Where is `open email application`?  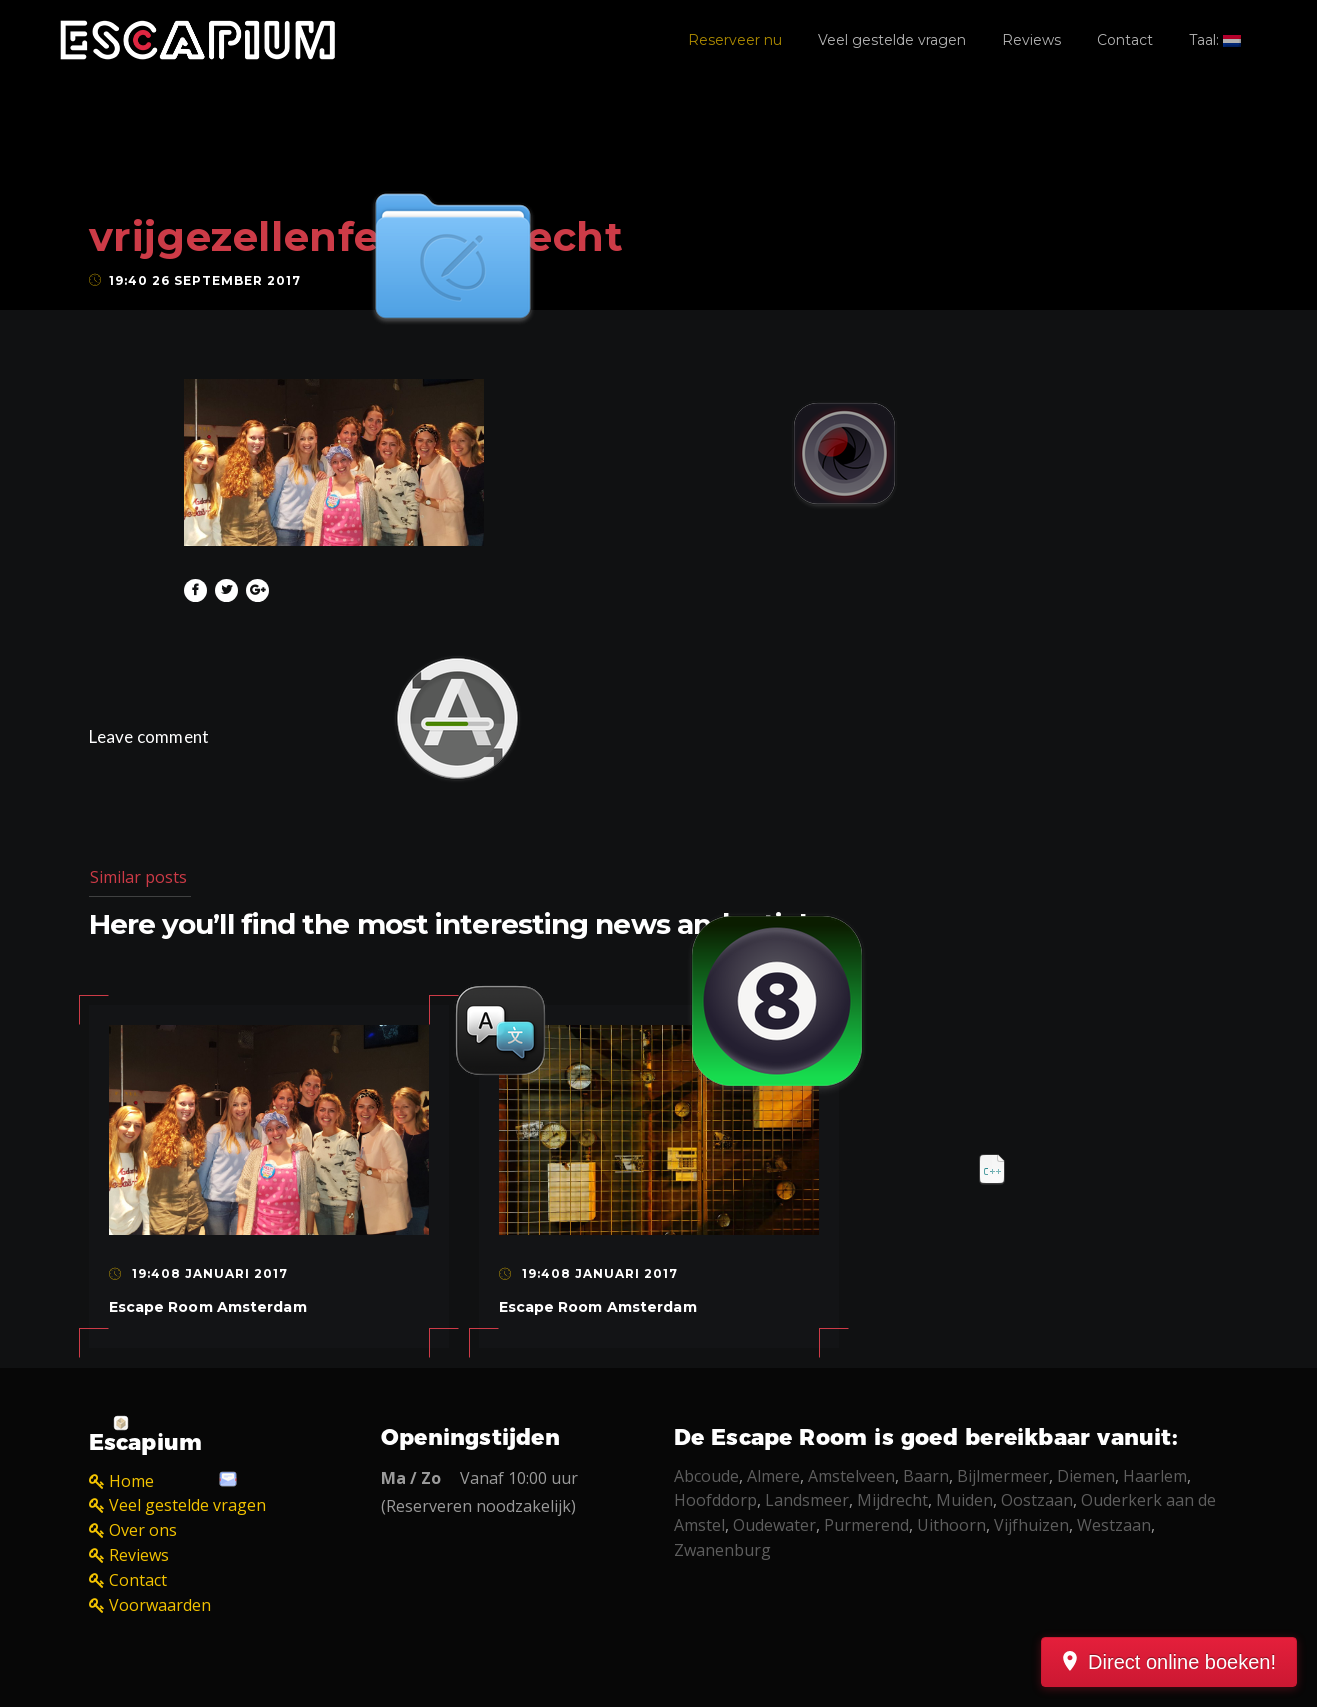
open email application is located at coordinates (228, 1479).